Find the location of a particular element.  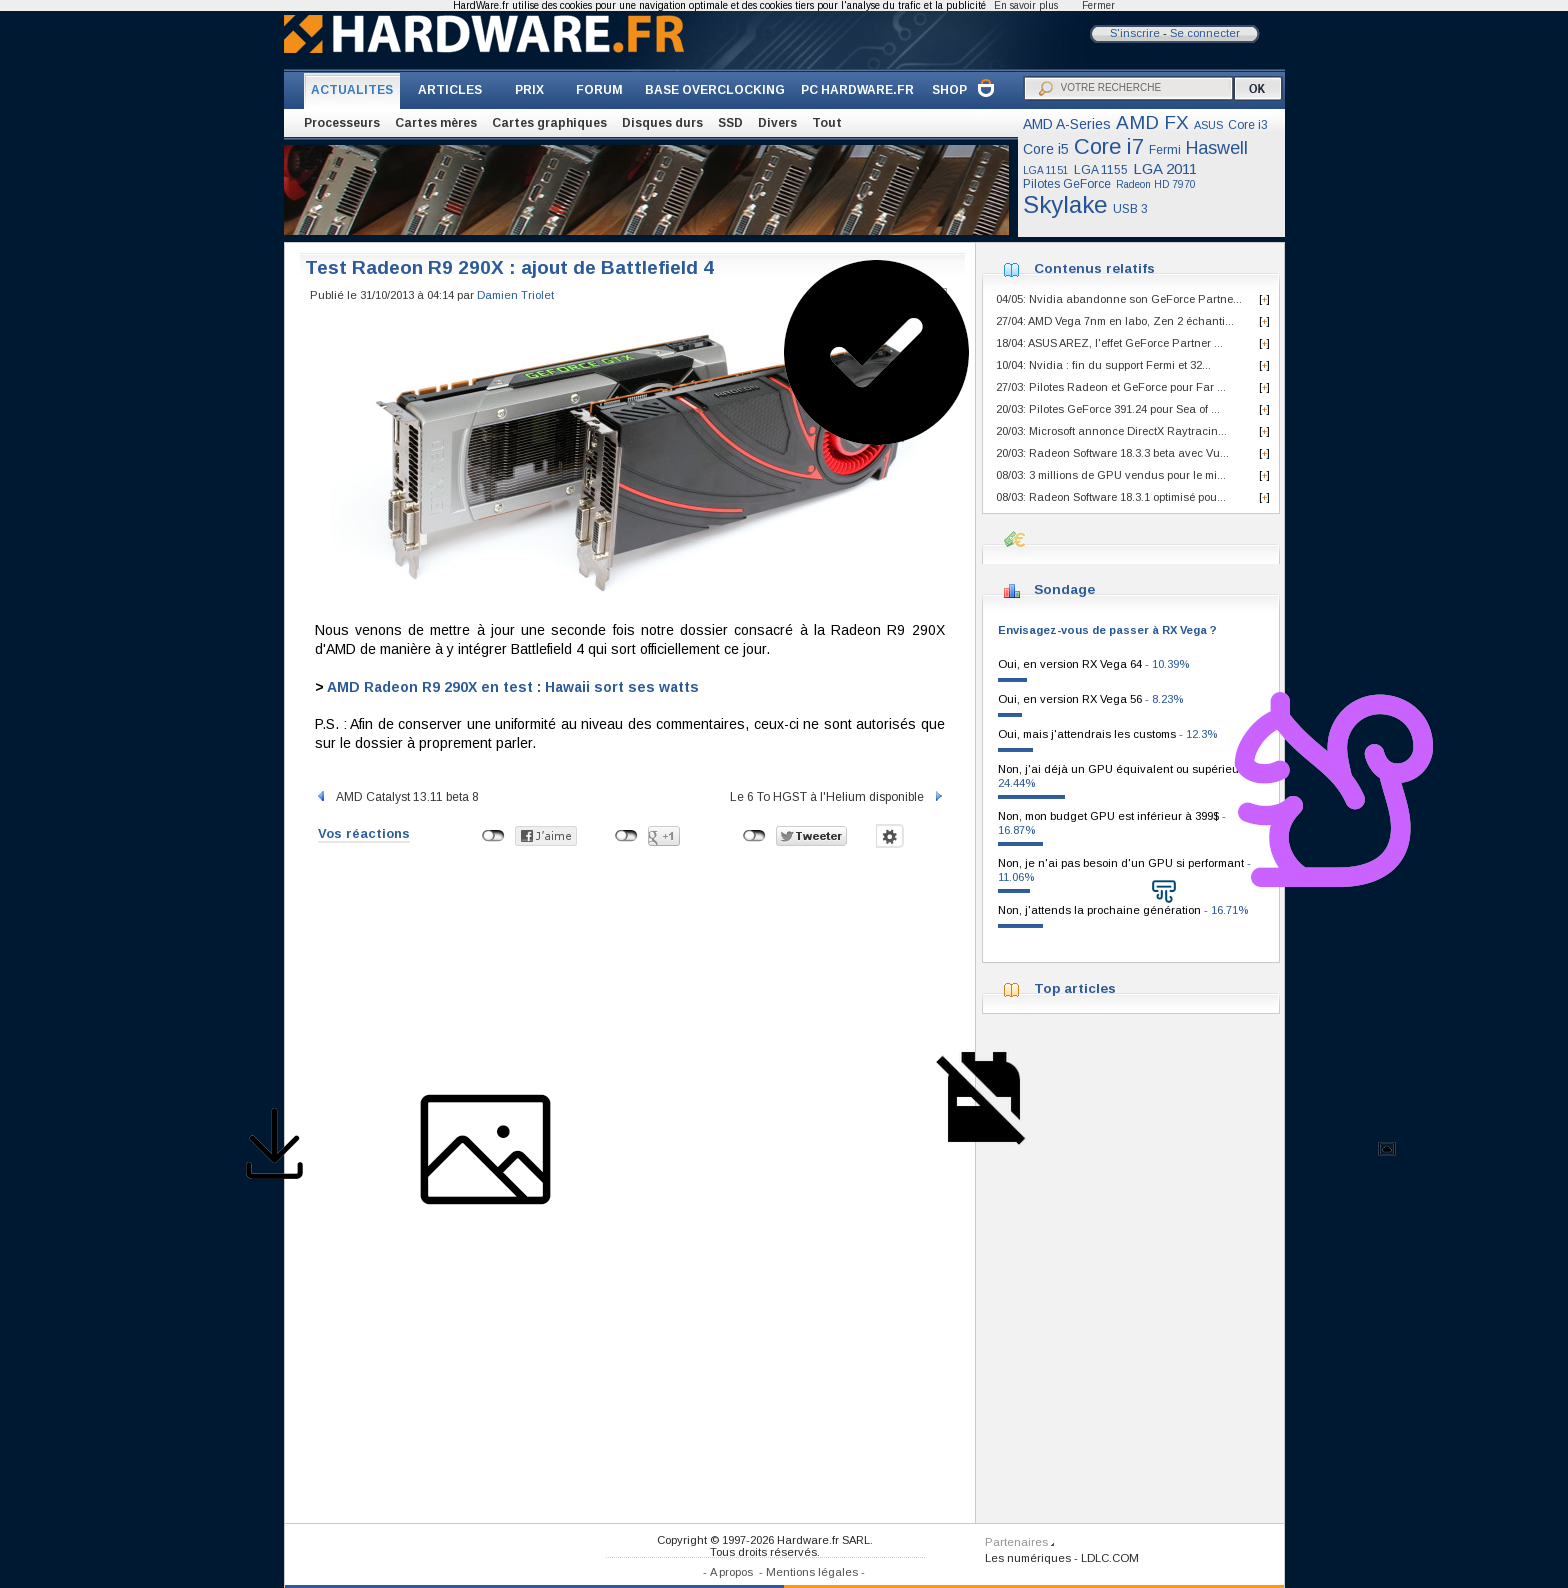

indicates successful completion or confirmation is located at coordinates (876, 352).